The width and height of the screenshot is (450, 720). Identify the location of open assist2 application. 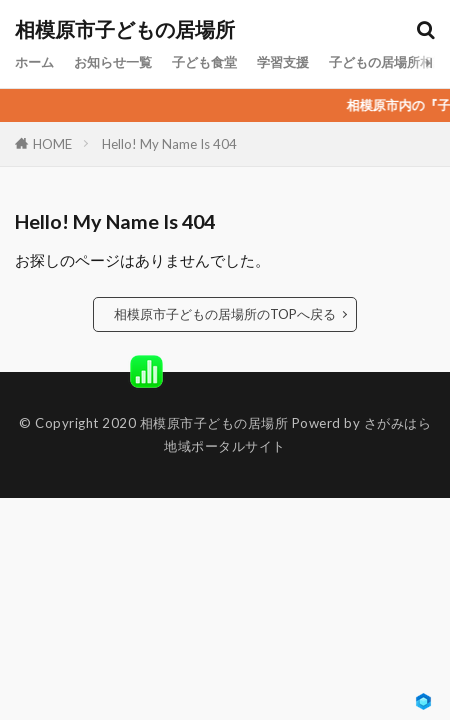
(423, 701).